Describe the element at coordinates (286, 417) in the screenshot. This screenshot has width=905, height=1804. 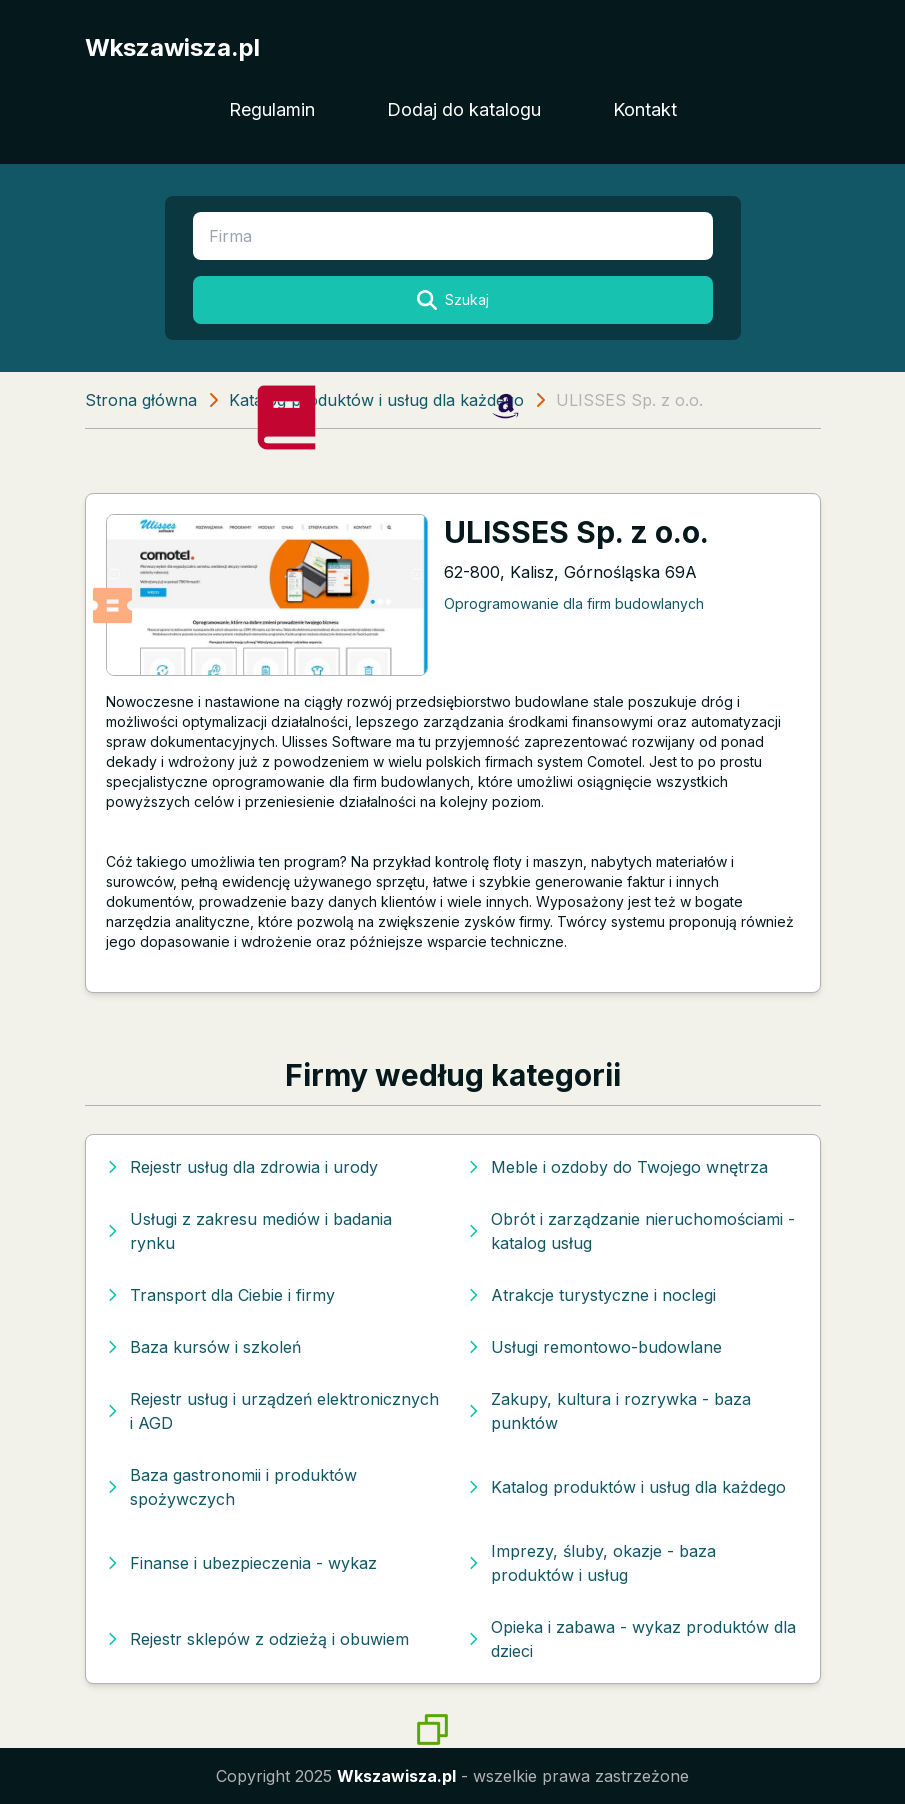
I see `open a book or reading app` at that location.